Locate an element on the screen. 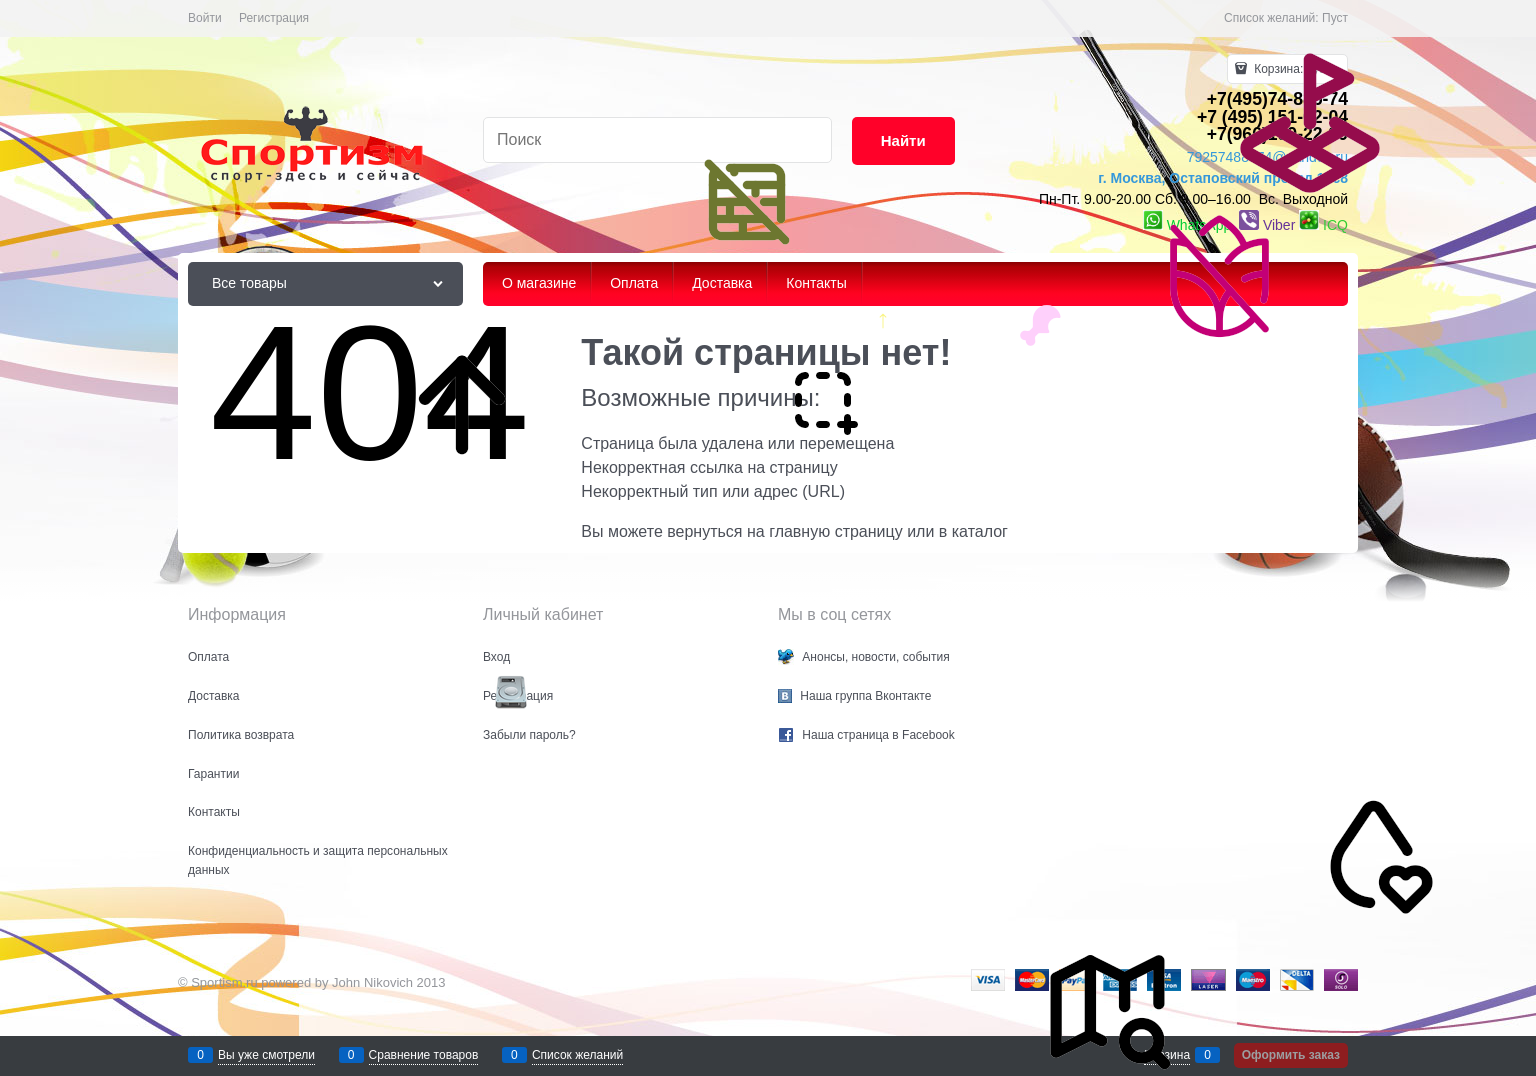 The height and width of the screenshot is (1076, 1536). access local hard drive storage is located at coordinates (511, 692).